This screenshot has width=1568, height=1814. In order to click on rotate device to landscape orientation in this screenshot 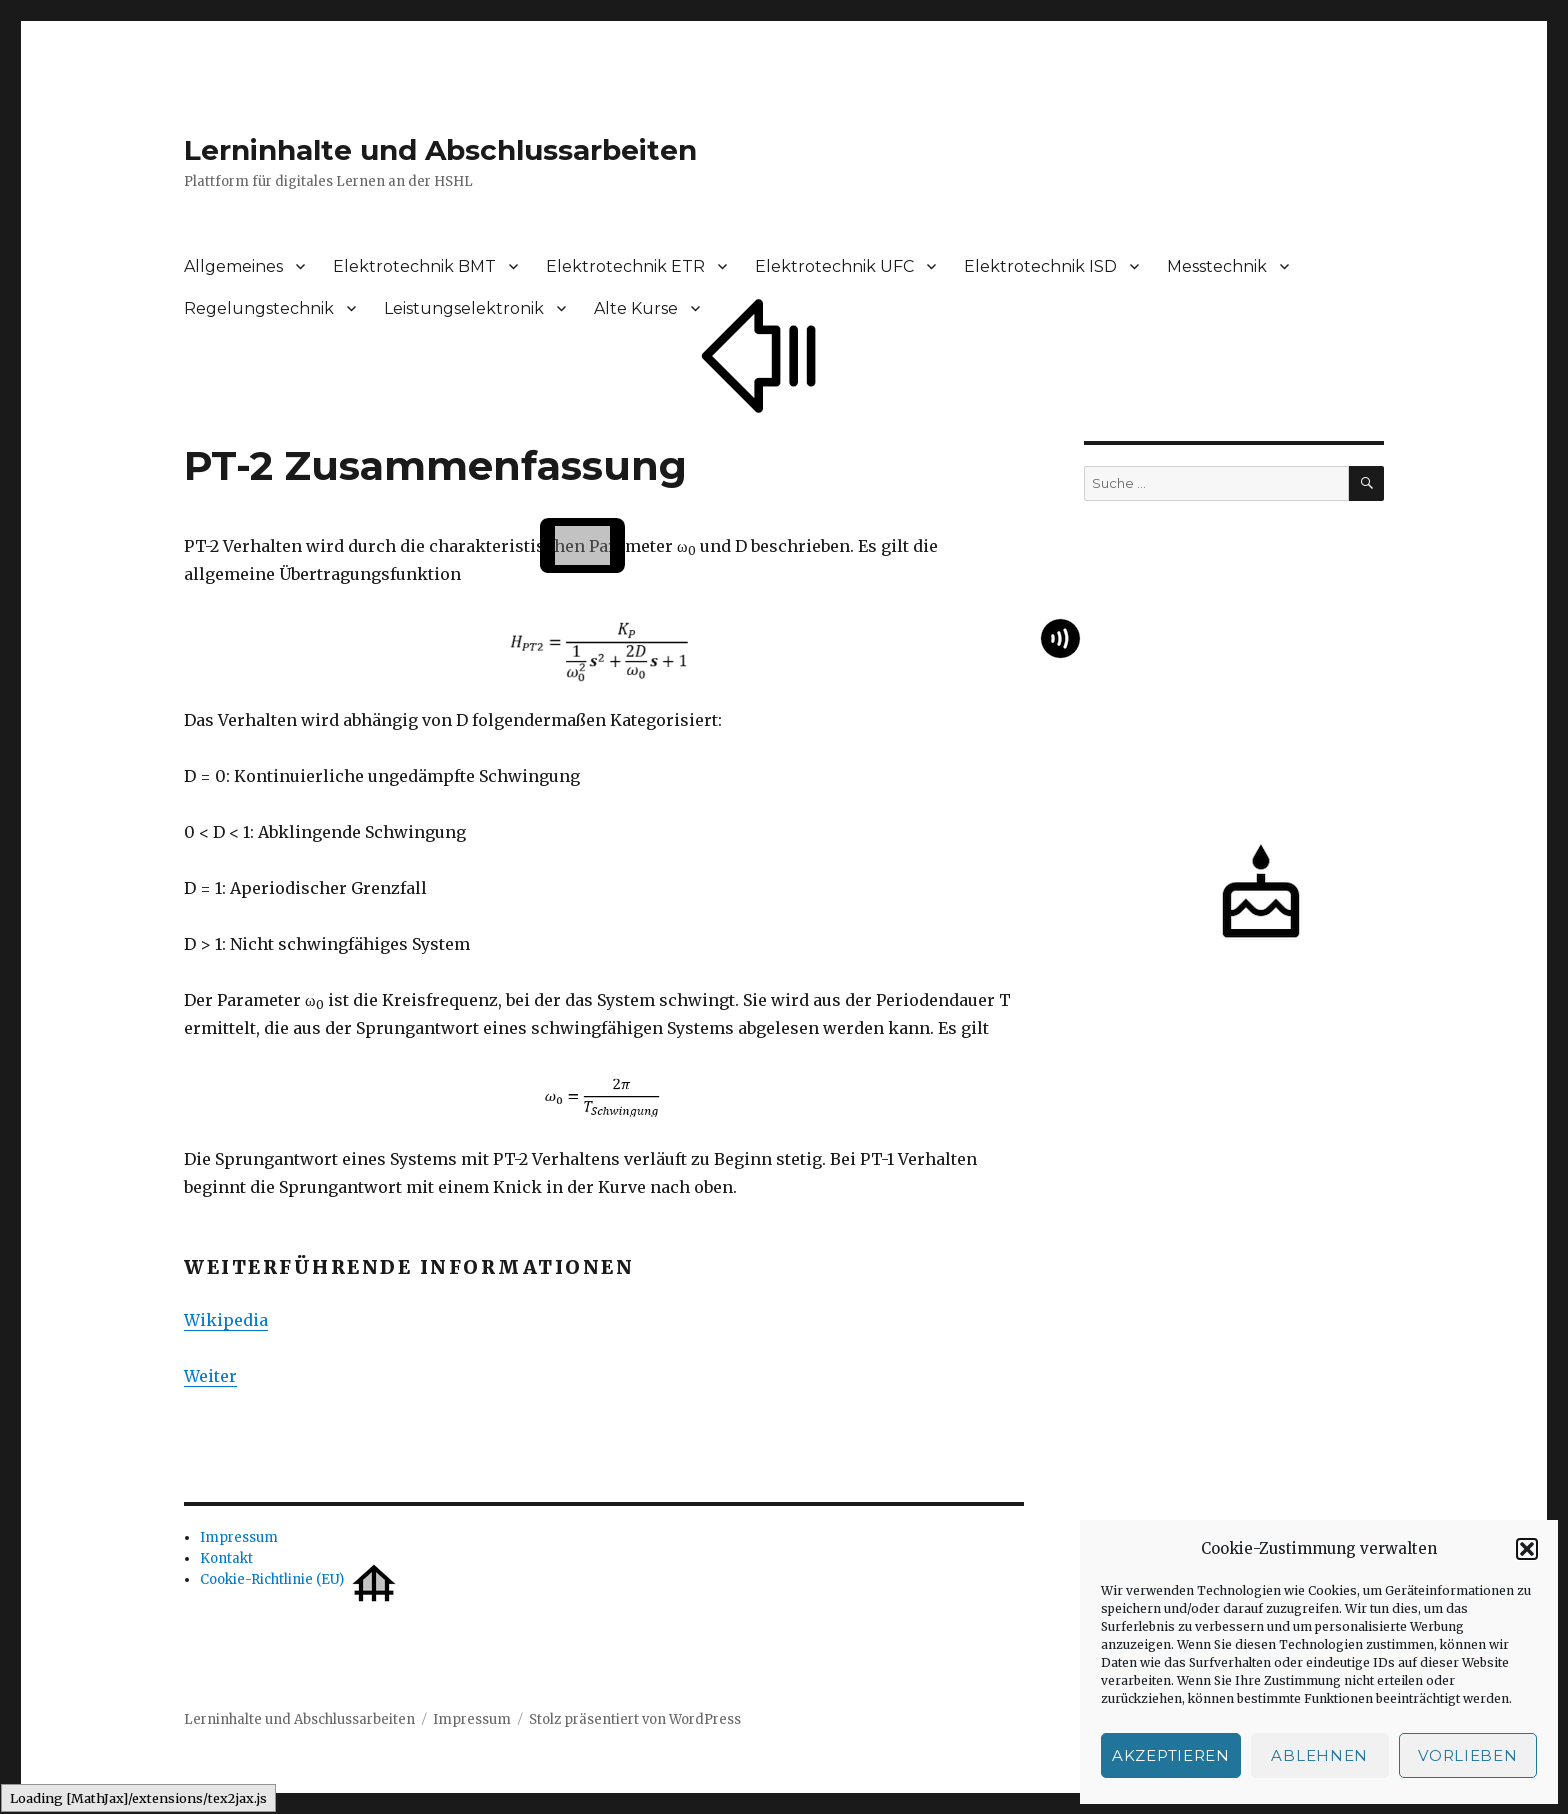, I will do `click(582, 545)`.